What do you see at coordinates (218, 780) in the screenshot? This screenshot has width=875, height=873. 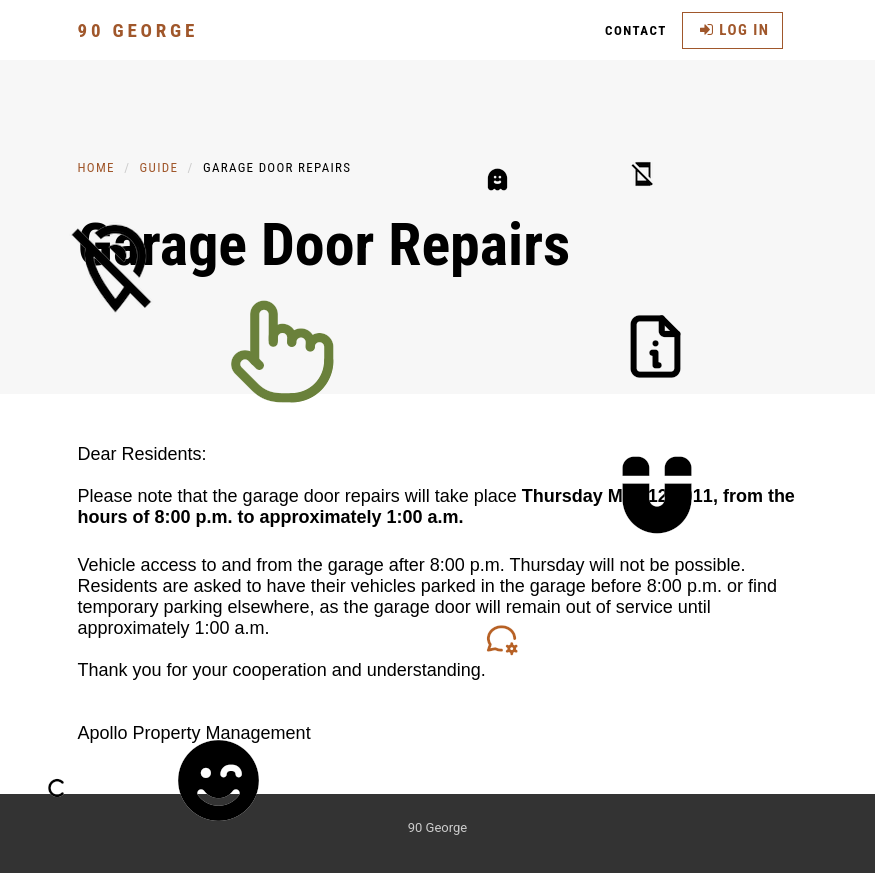 I see `insert a winking emoji or emoticon` at bounding box center [218, 780].